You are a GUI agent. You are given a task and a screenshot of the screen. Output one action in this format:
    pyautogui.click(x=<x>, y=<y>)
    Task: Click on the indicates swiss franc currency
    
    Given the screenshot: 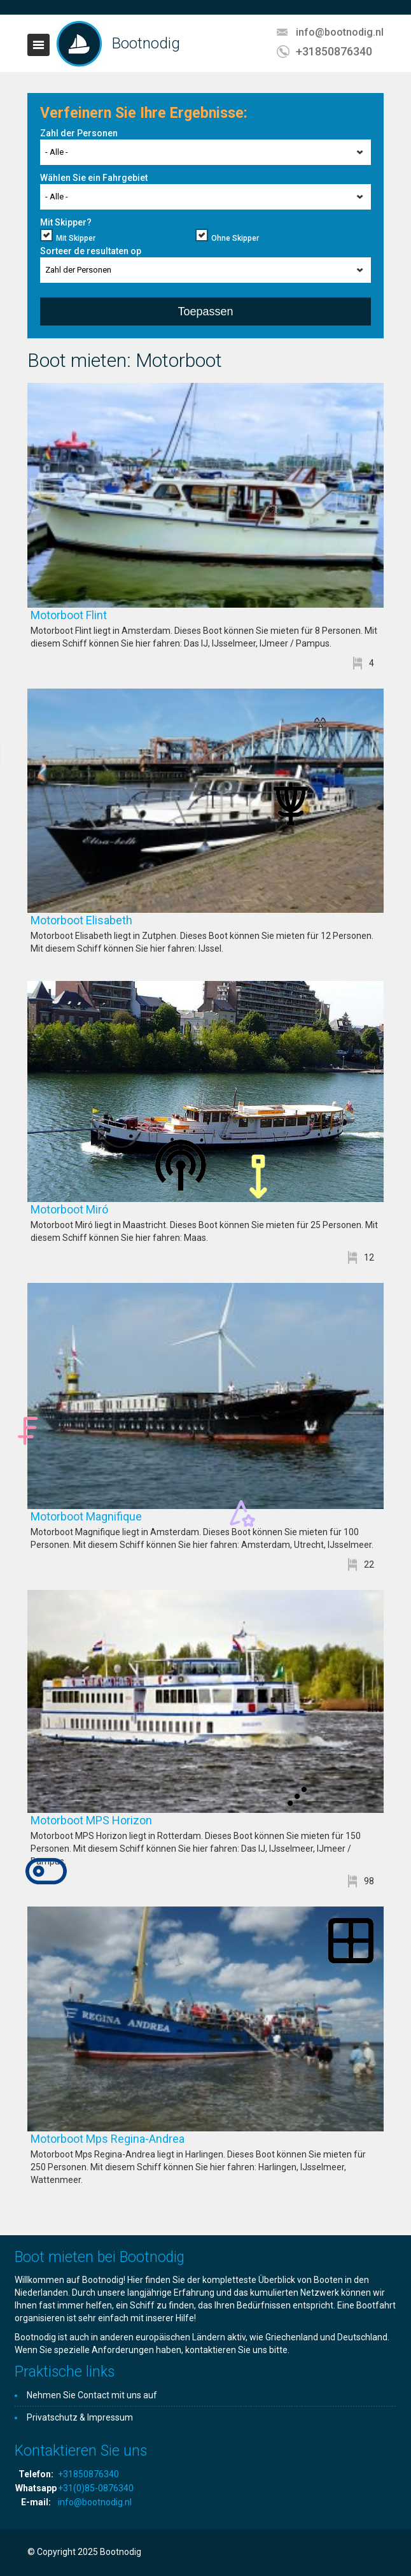 What is the action you would take?
    pyautogui.click(x=27, y=1431)
    